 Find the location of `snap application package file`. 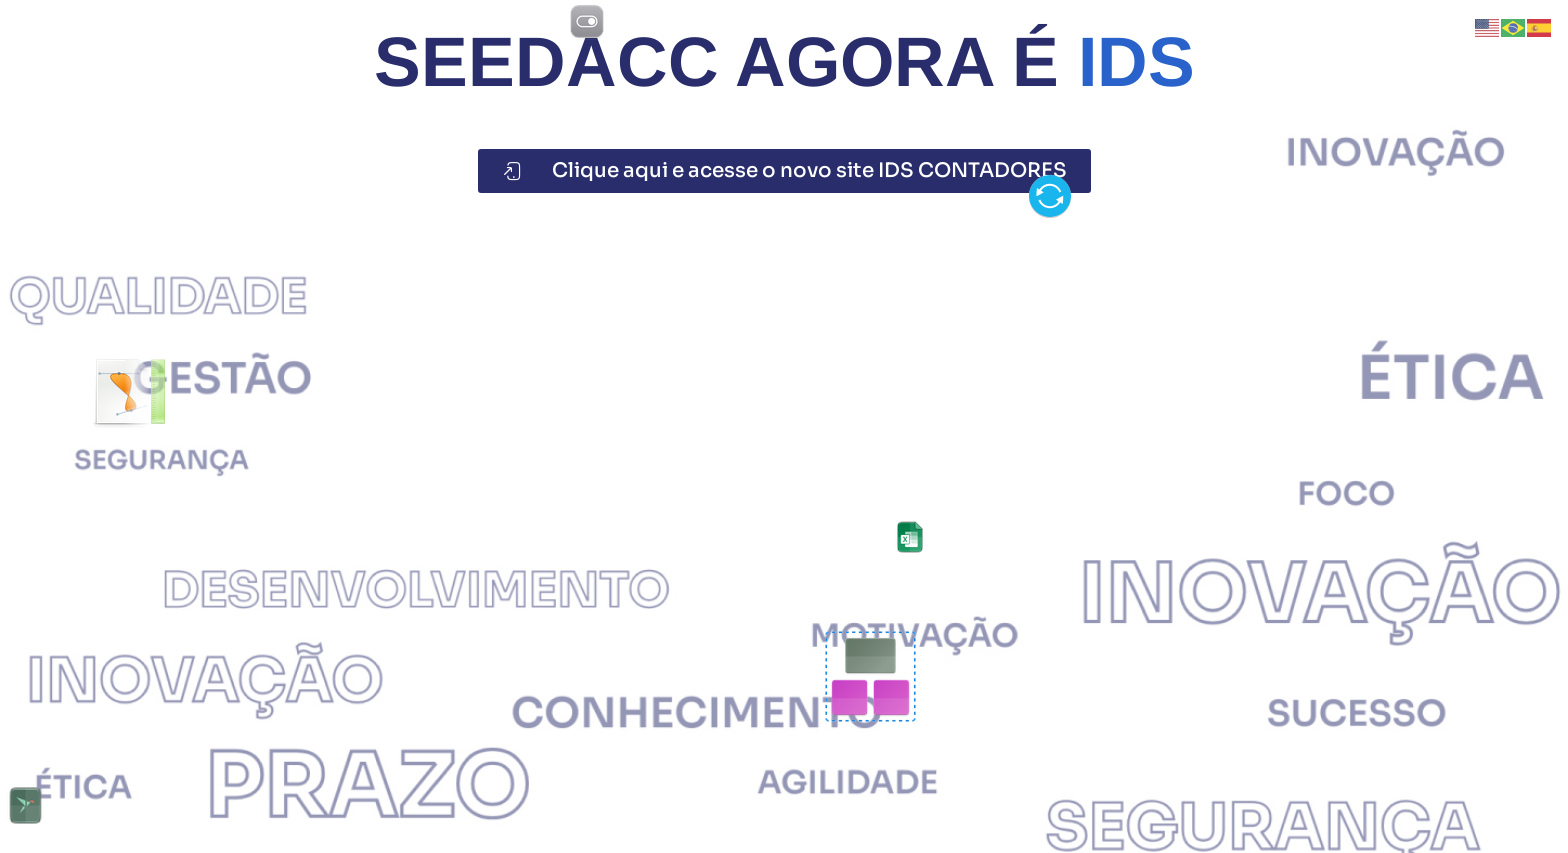

snap application package file is located at coordinates (25, 805).